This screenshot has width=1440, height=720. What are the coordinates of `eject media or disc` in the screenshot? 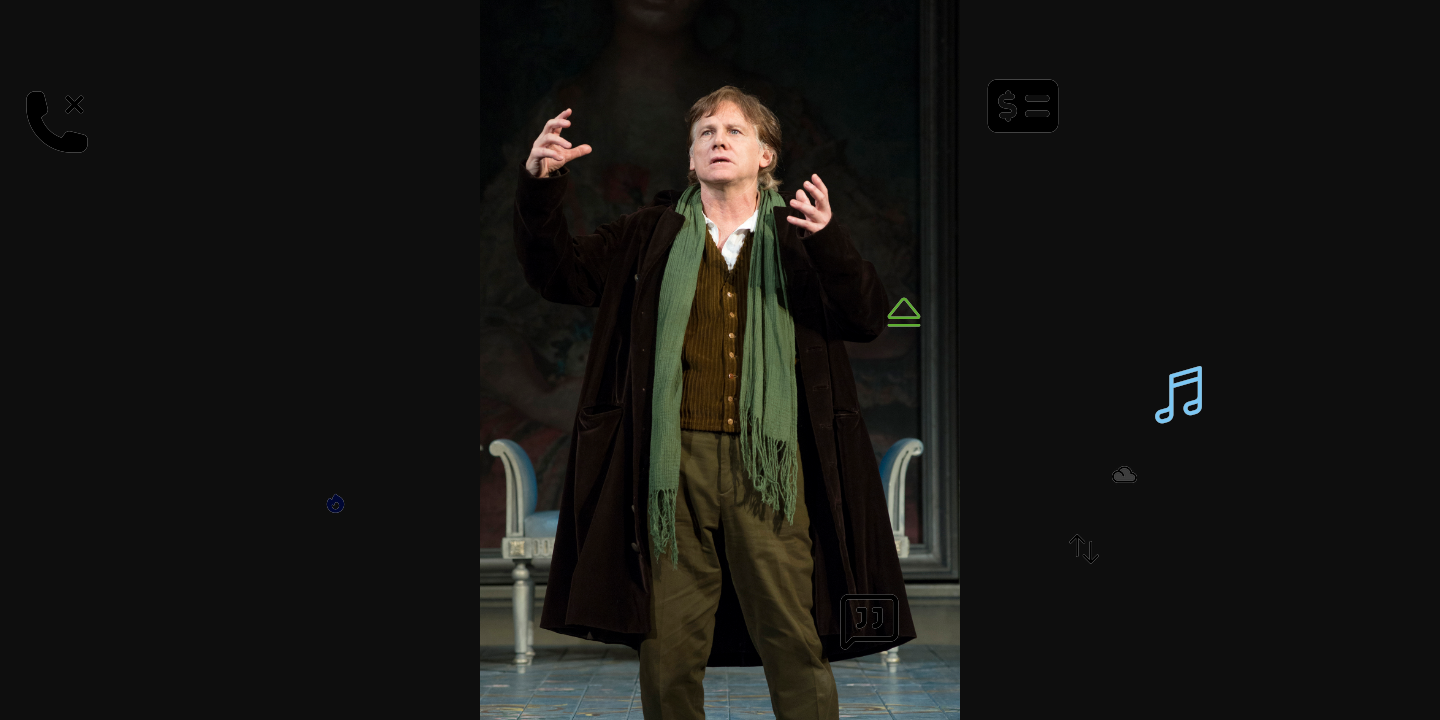 It's located at (904, 314).